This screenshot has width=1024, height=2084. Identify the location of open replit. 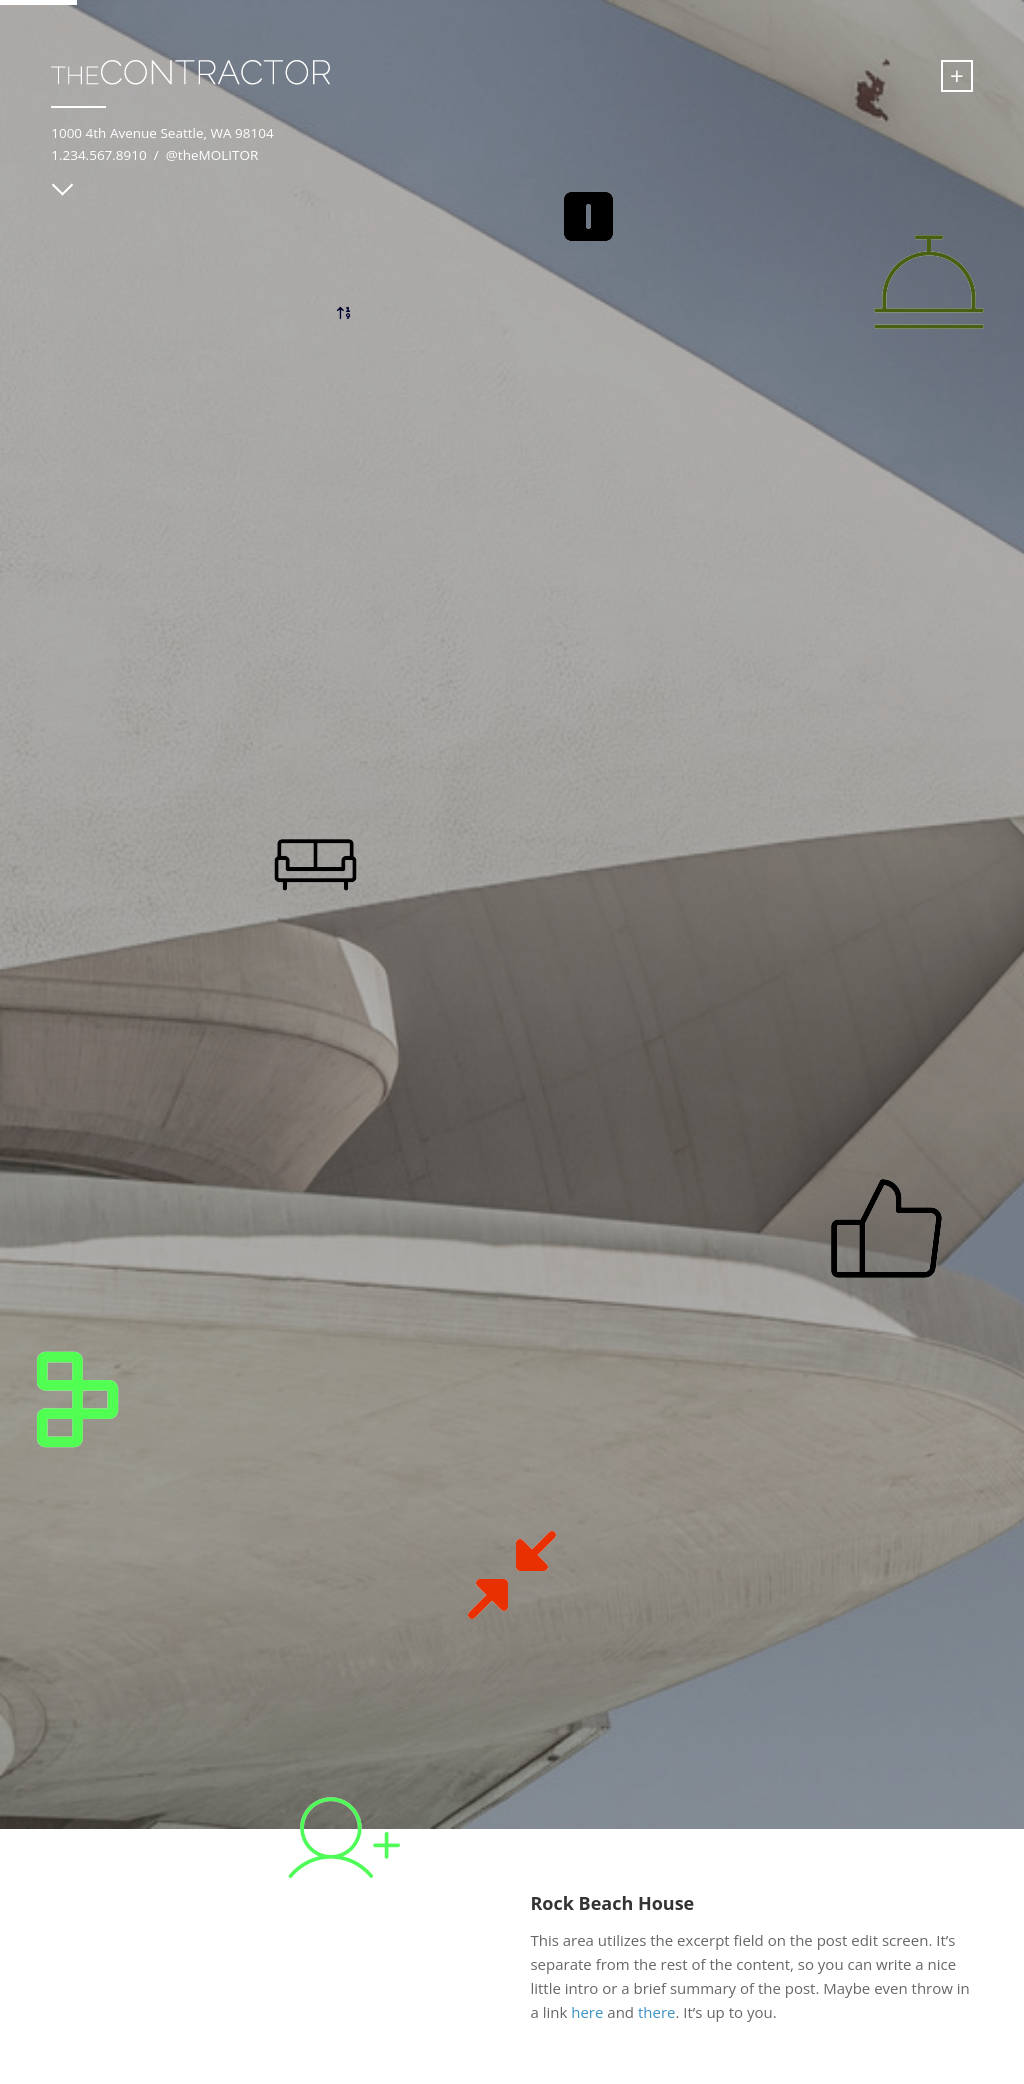
(70, 1399).